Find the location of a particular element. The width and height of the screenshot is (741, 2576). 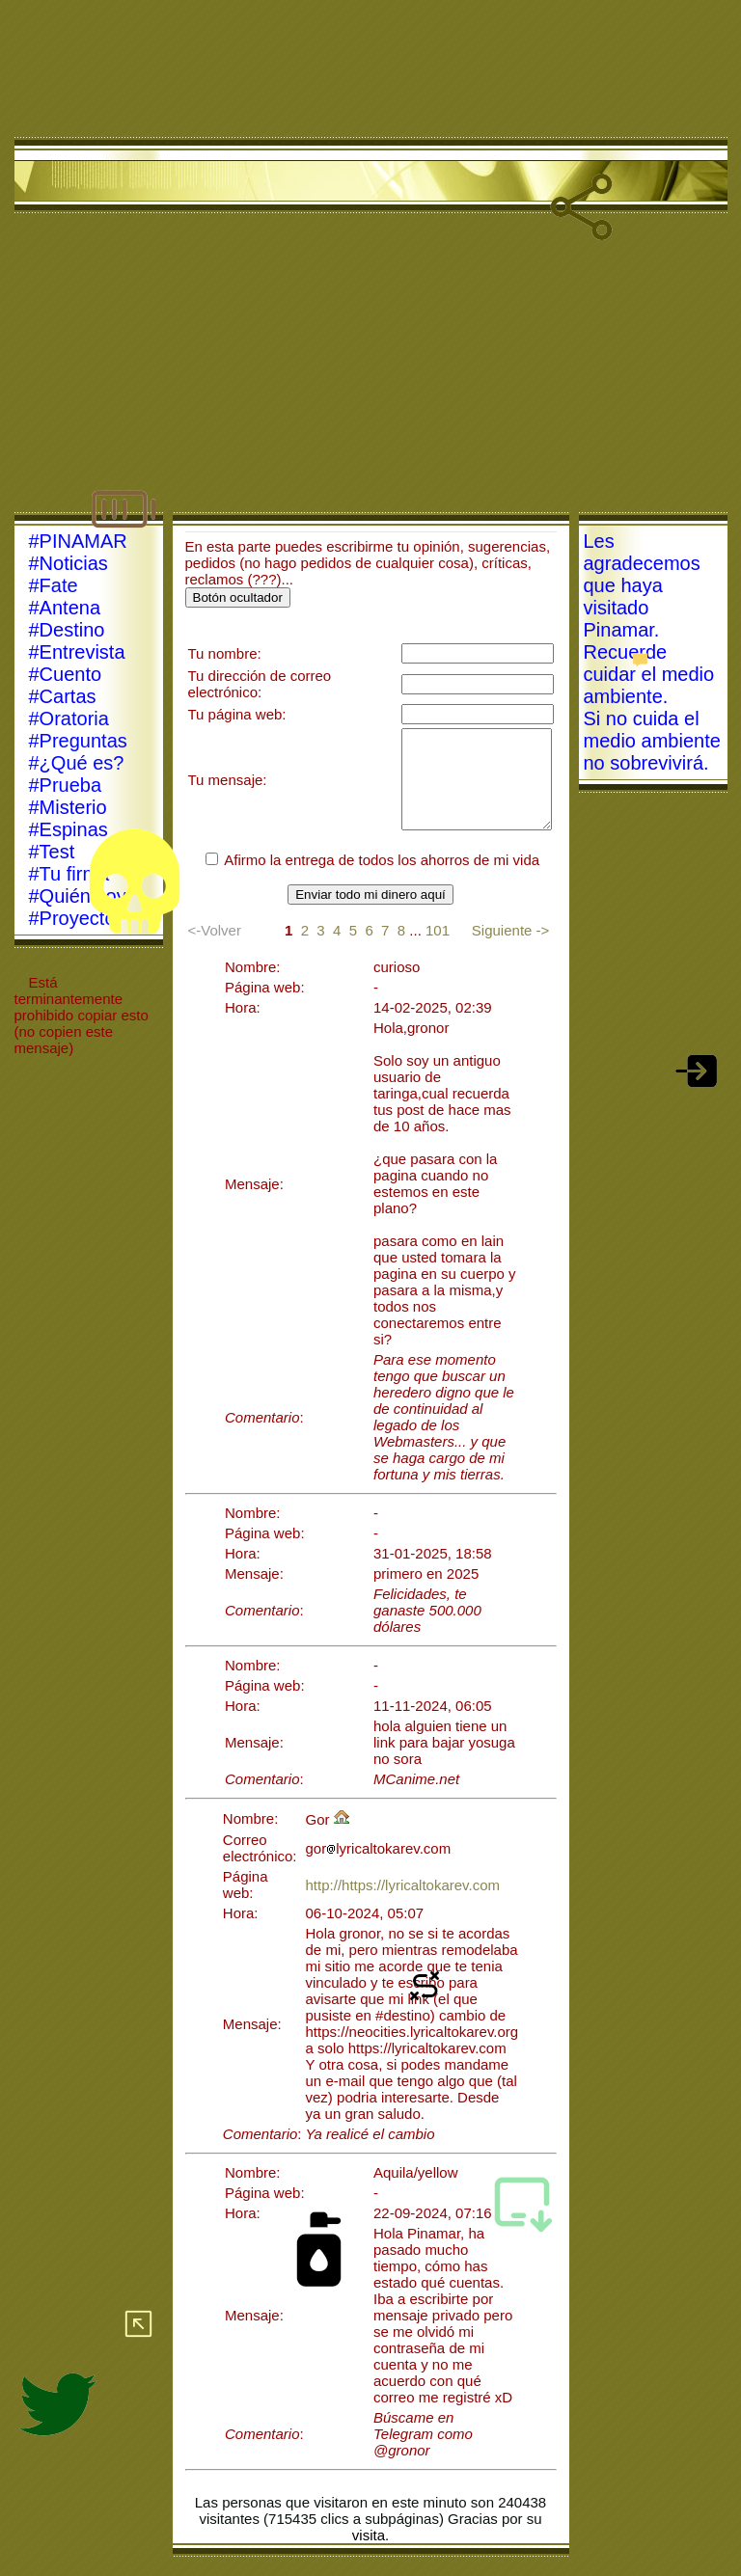

cancel or remove a route is located at coordinates (425, 1986).